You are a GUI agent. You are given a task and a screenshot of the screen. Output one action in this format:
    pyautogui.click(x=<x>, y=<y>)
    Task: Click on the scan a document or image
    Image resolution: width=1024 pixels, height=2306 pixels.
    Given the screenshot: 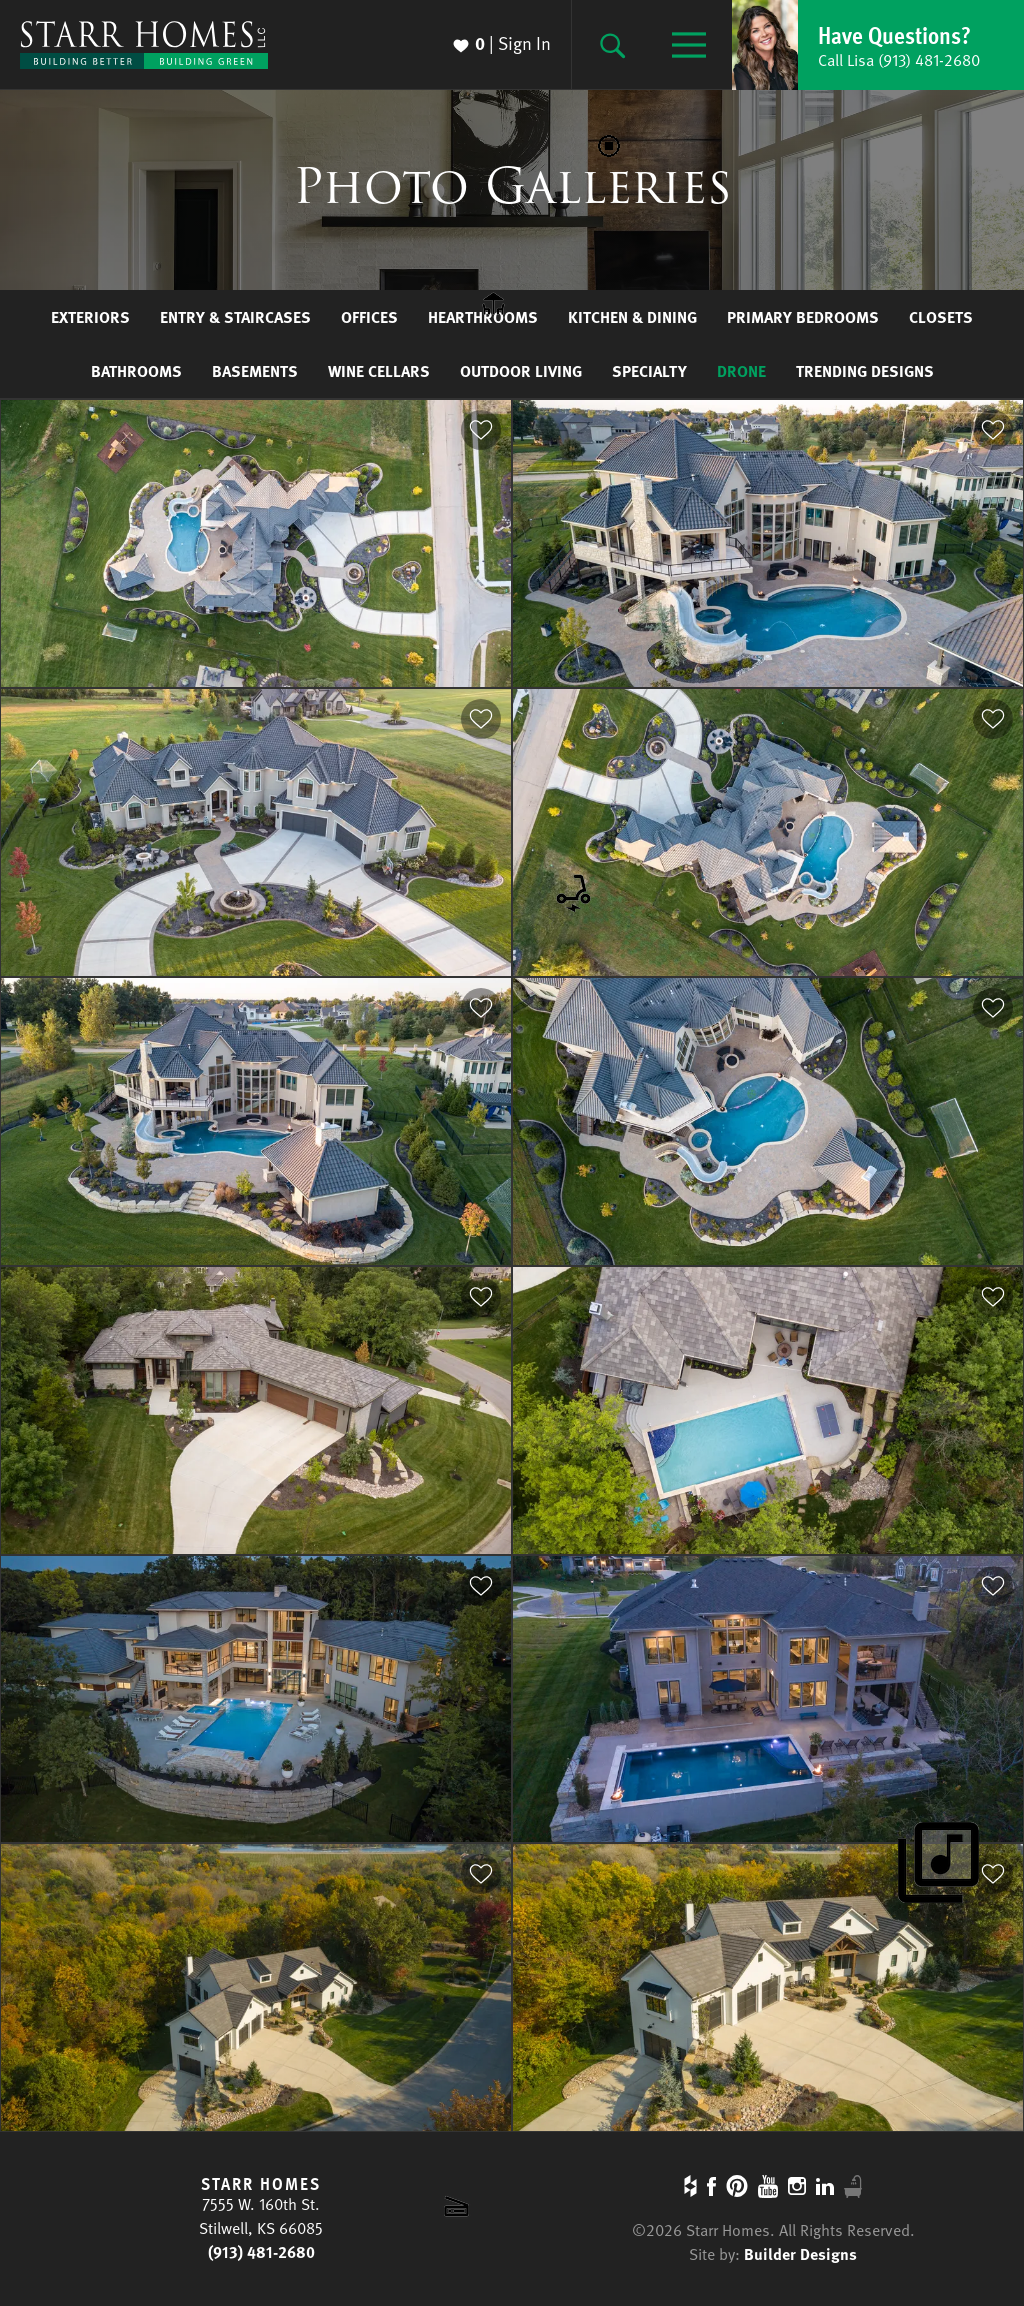 What is the action you would take?
    pyautogui.click(x=456, y=2205)
    